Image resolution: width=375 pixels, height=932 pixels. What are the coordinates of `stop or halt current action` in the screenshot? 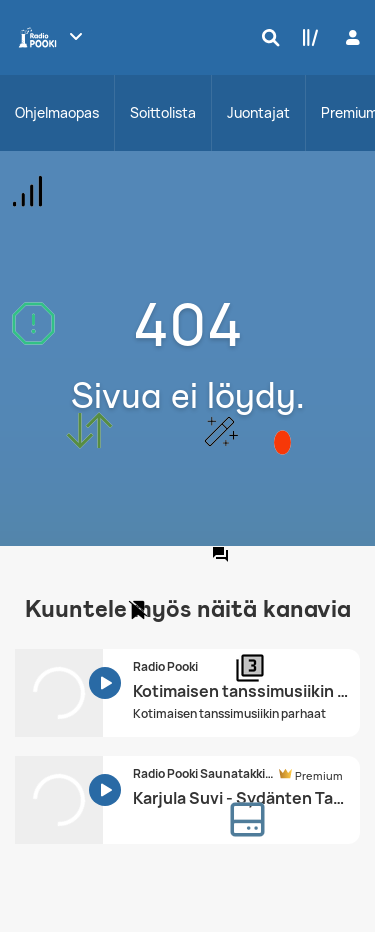 It's located at (33, 323).